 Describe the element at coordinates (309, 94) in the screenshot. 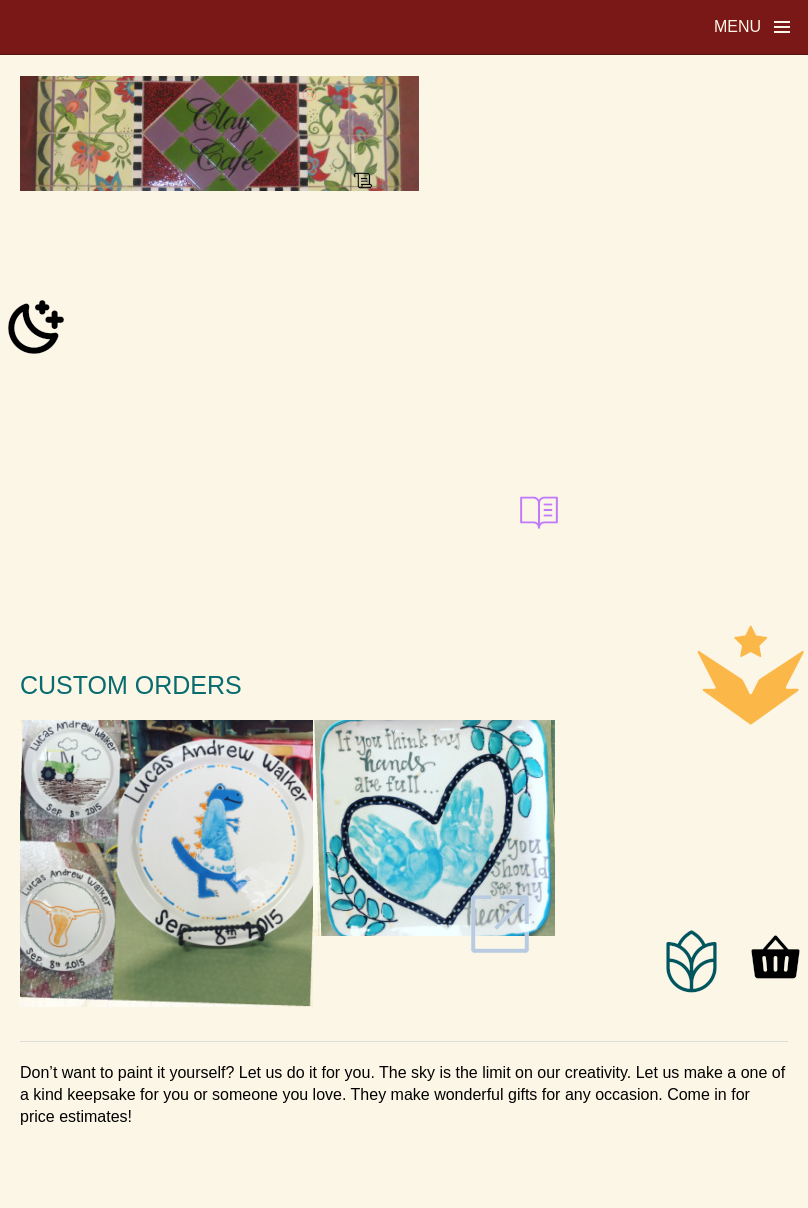

I see `skip forward or advance to next item` at that location.